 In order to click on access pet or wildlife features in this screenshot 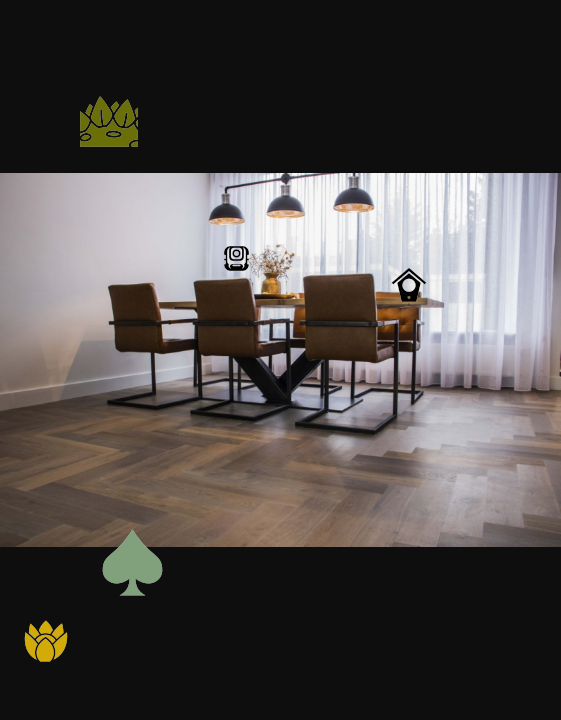, I will do `click(409, 287)`.